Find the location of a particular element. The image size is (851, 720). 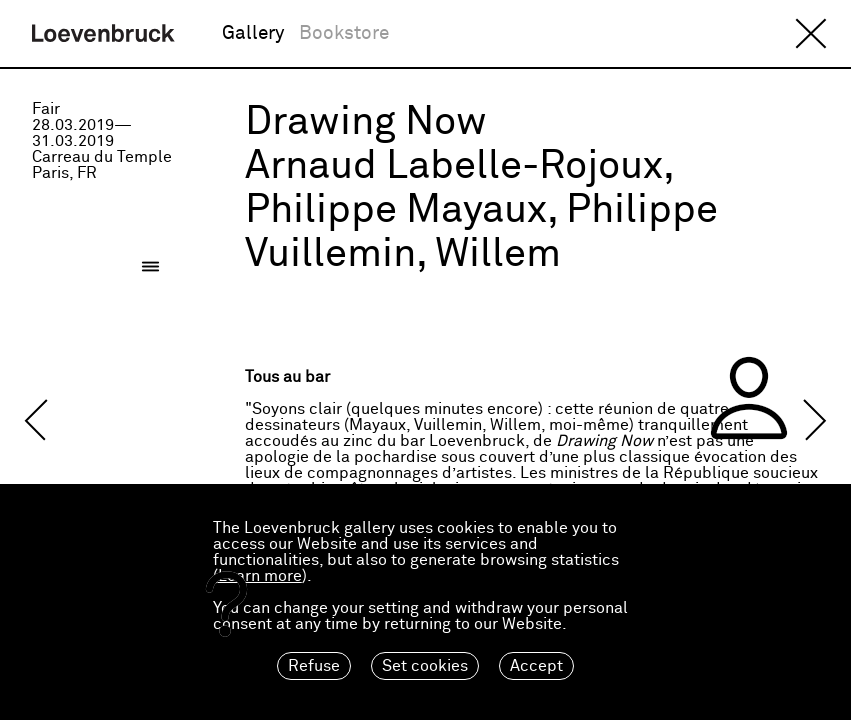

access help or support options is located at coordinates (226, 605).